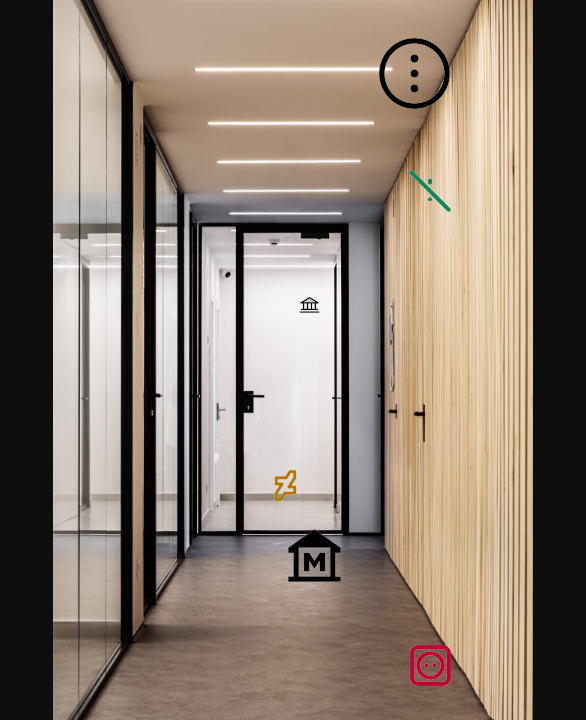 The height and width of the screenshot is (720, 586). I want to click on alerts or notifications are disabled, so click(430, 191).